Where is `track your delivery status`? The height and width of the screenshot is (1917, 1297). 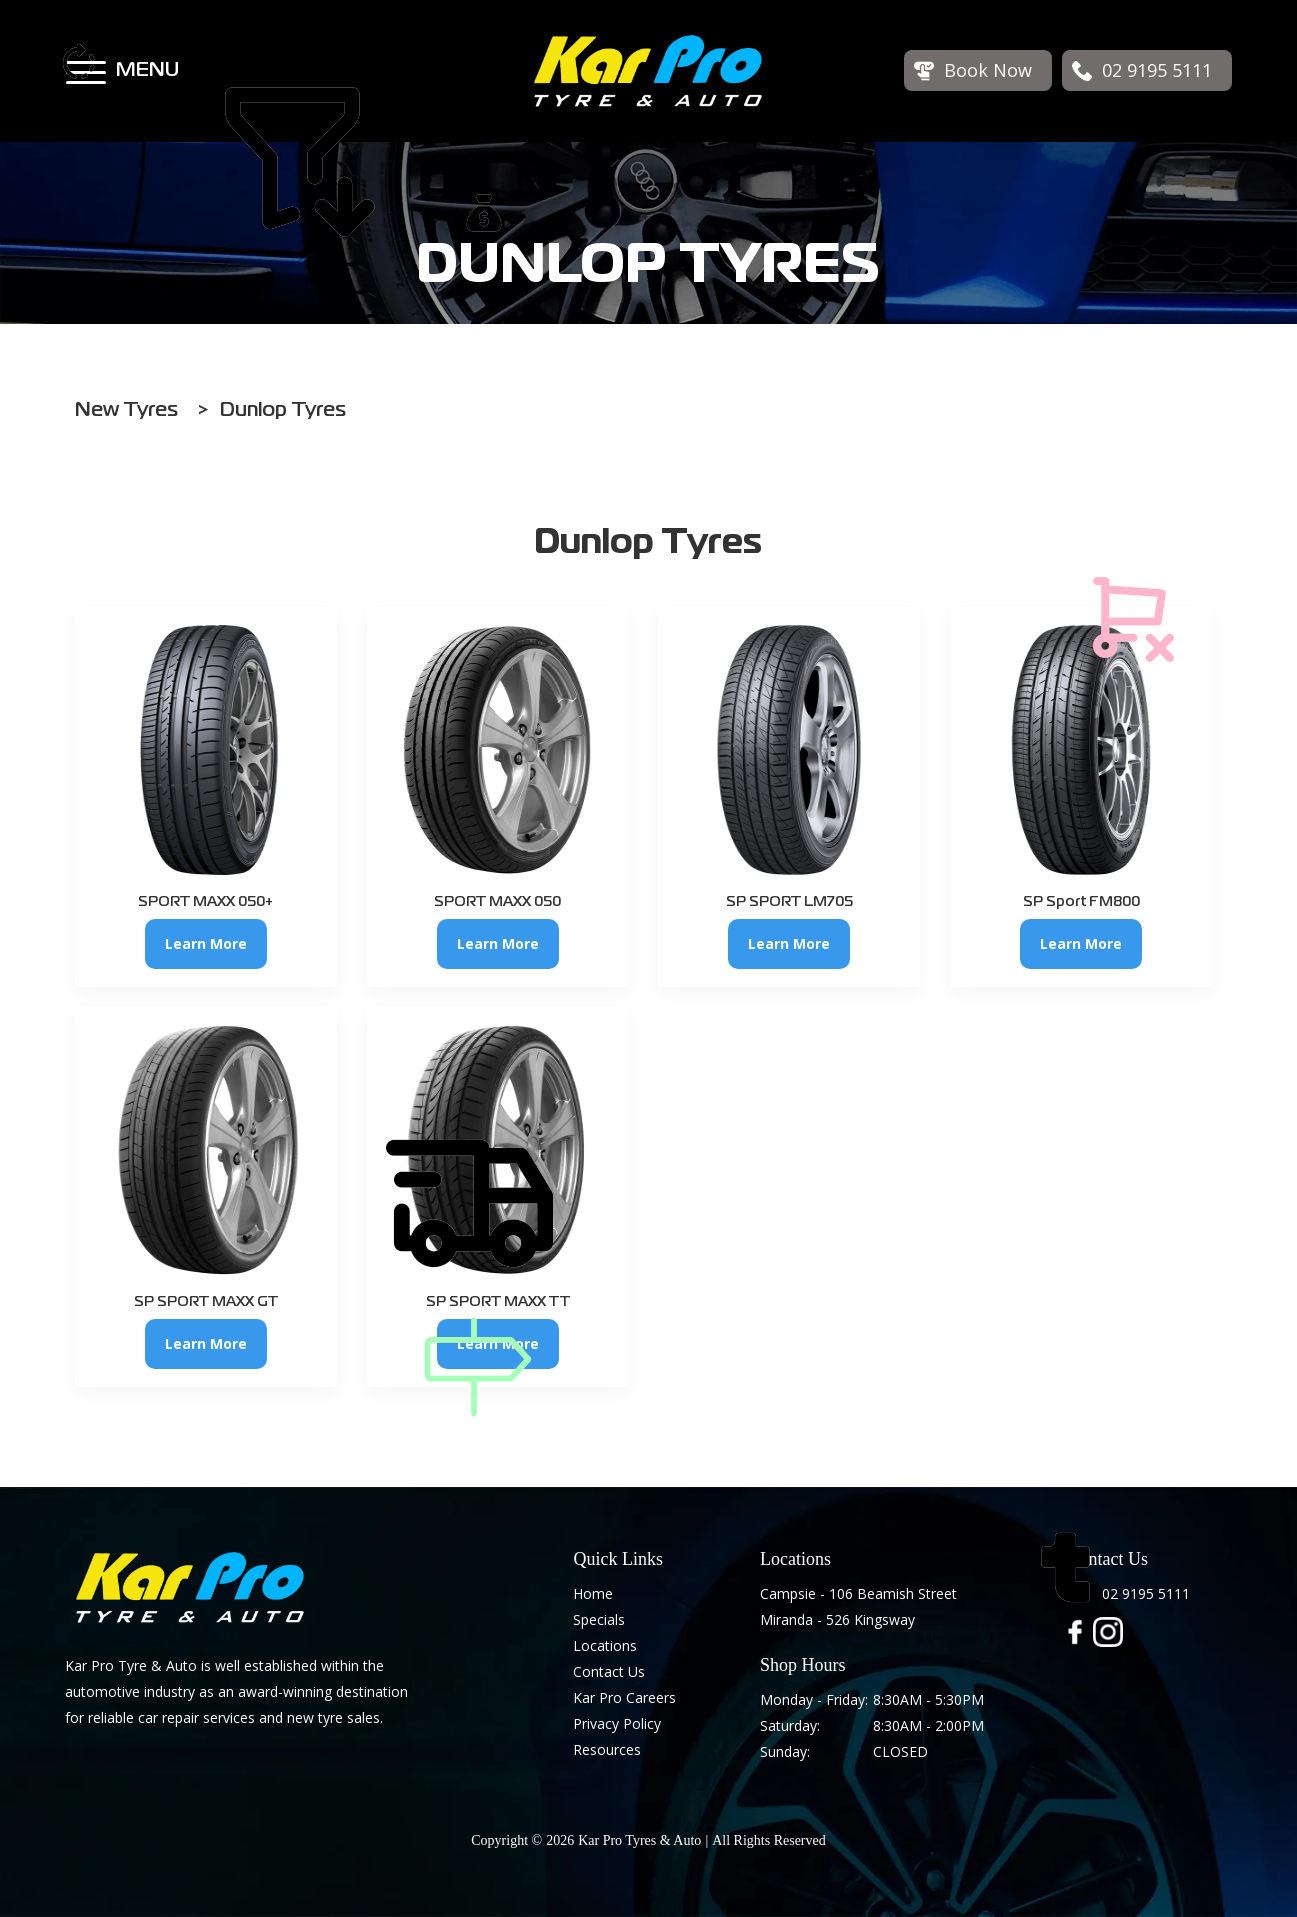
track your delivery status is located at coordinates (473, 1203).